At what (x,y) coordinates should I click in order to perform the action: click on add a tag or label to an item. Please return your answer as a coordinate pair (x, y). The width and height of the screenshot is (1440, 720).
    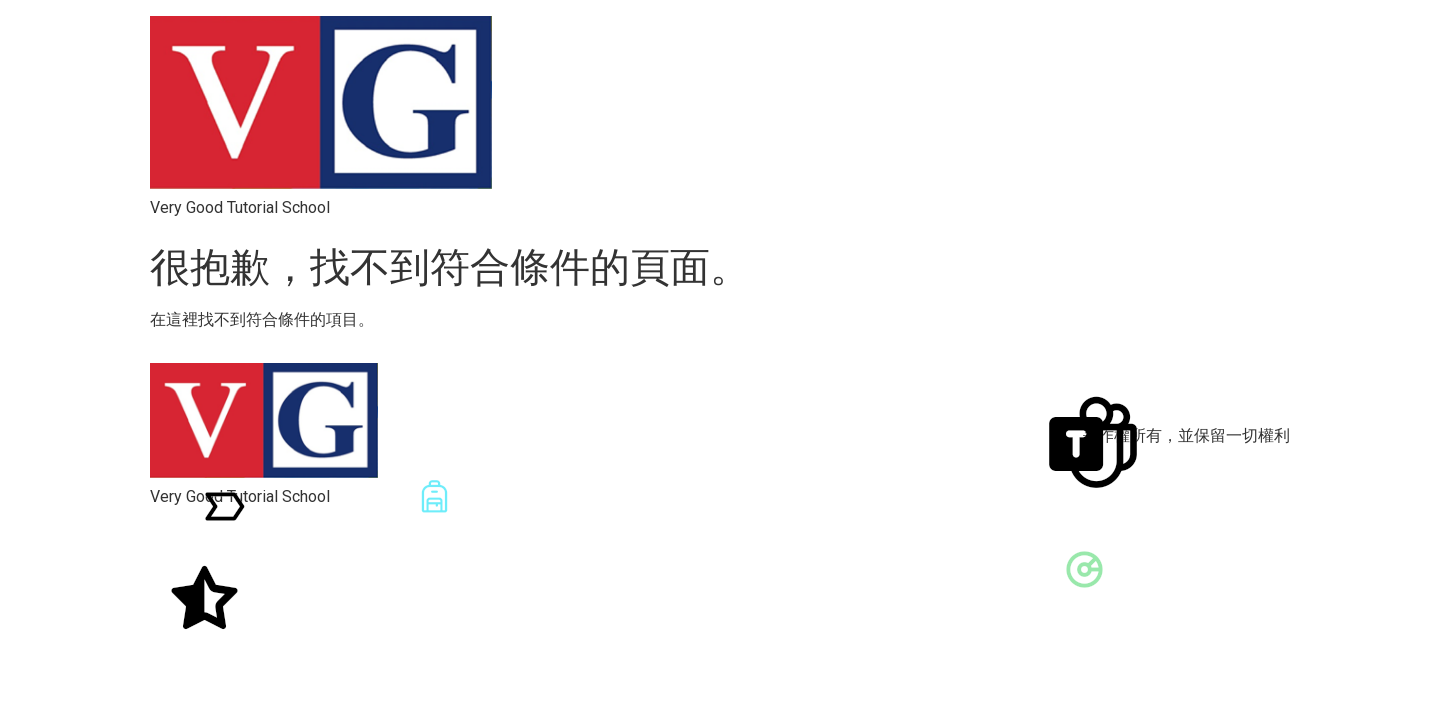
    Looking at the image, I should click on (223, 506).